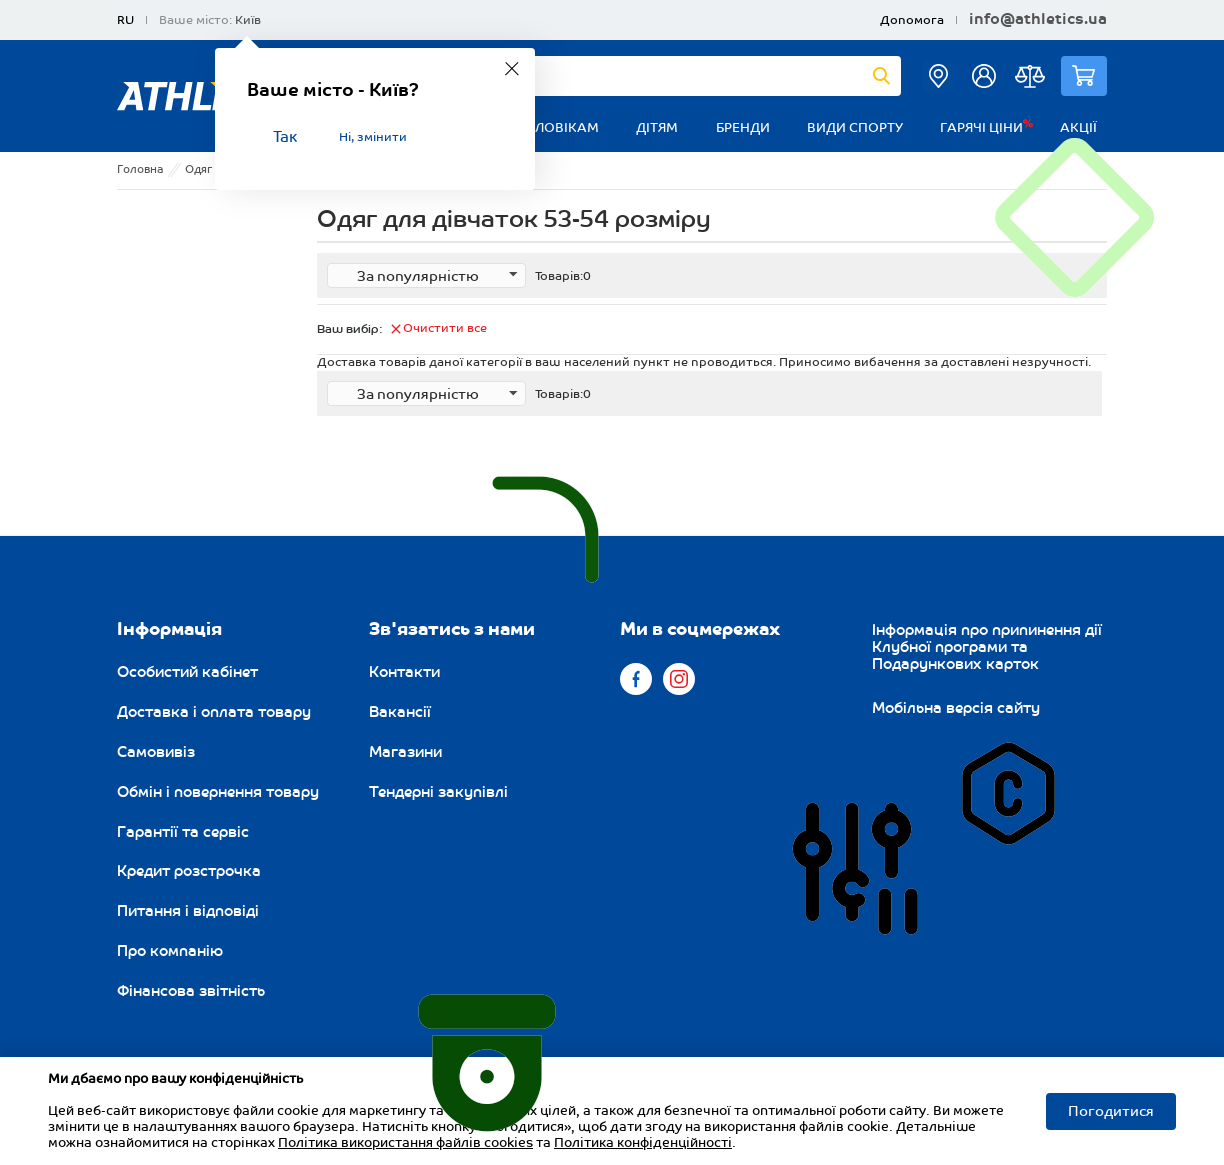 Image resolution: width=1224 pixels, height=1165 pixels. What do you see at coordinates (1008, 793) in the screenshot?
I see `indicates copyright status or protected content` at bounding box center [1008, 793].